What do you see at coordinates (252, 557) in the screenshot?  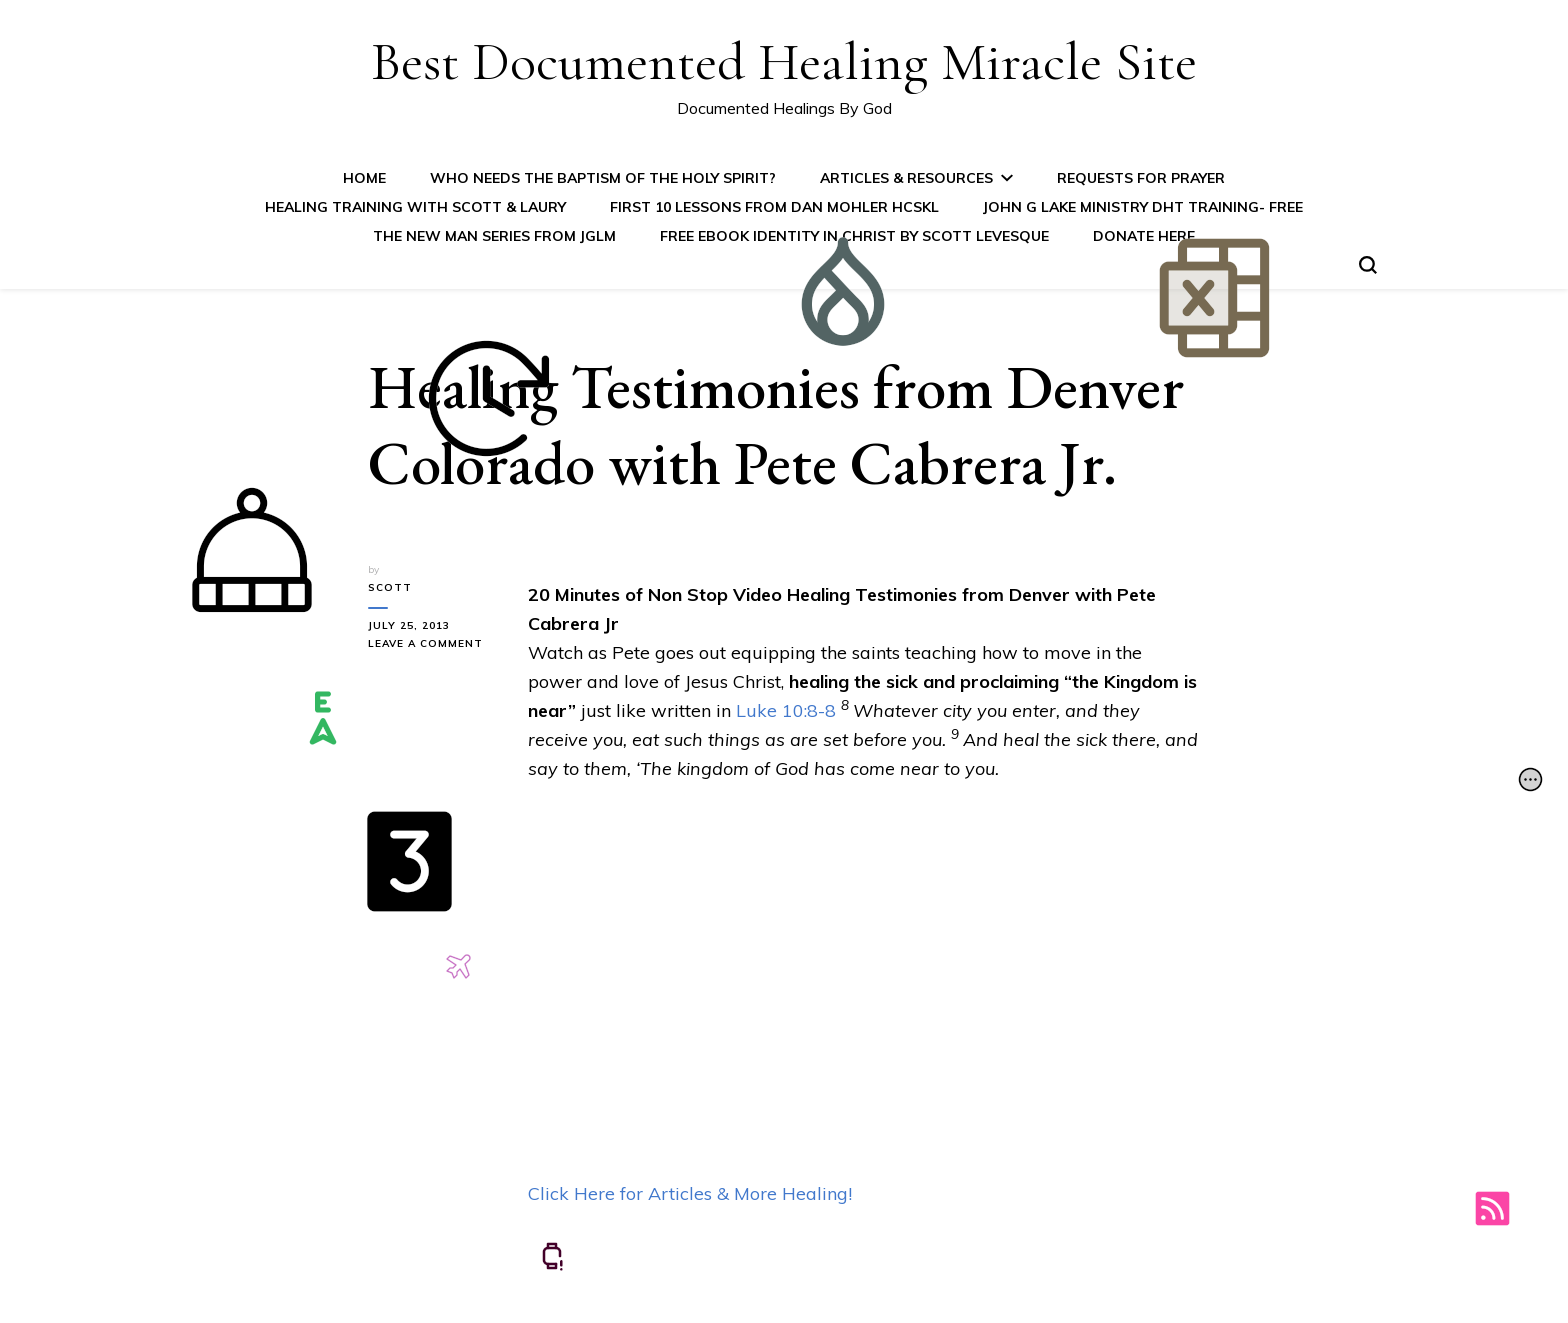 I see `browse winter apparel or accessories` at bounding box center [252, 557].